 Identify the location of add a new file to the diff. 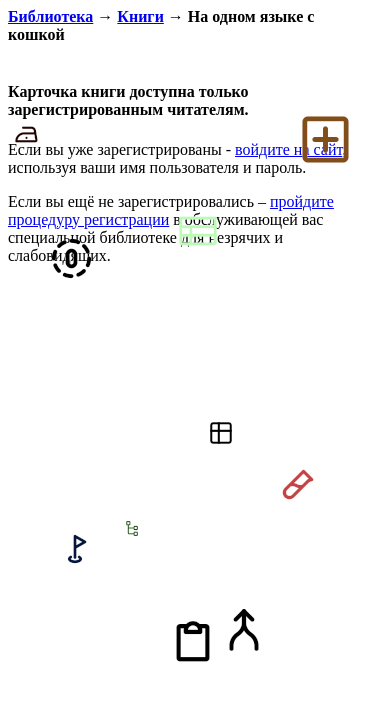
(325, 139).